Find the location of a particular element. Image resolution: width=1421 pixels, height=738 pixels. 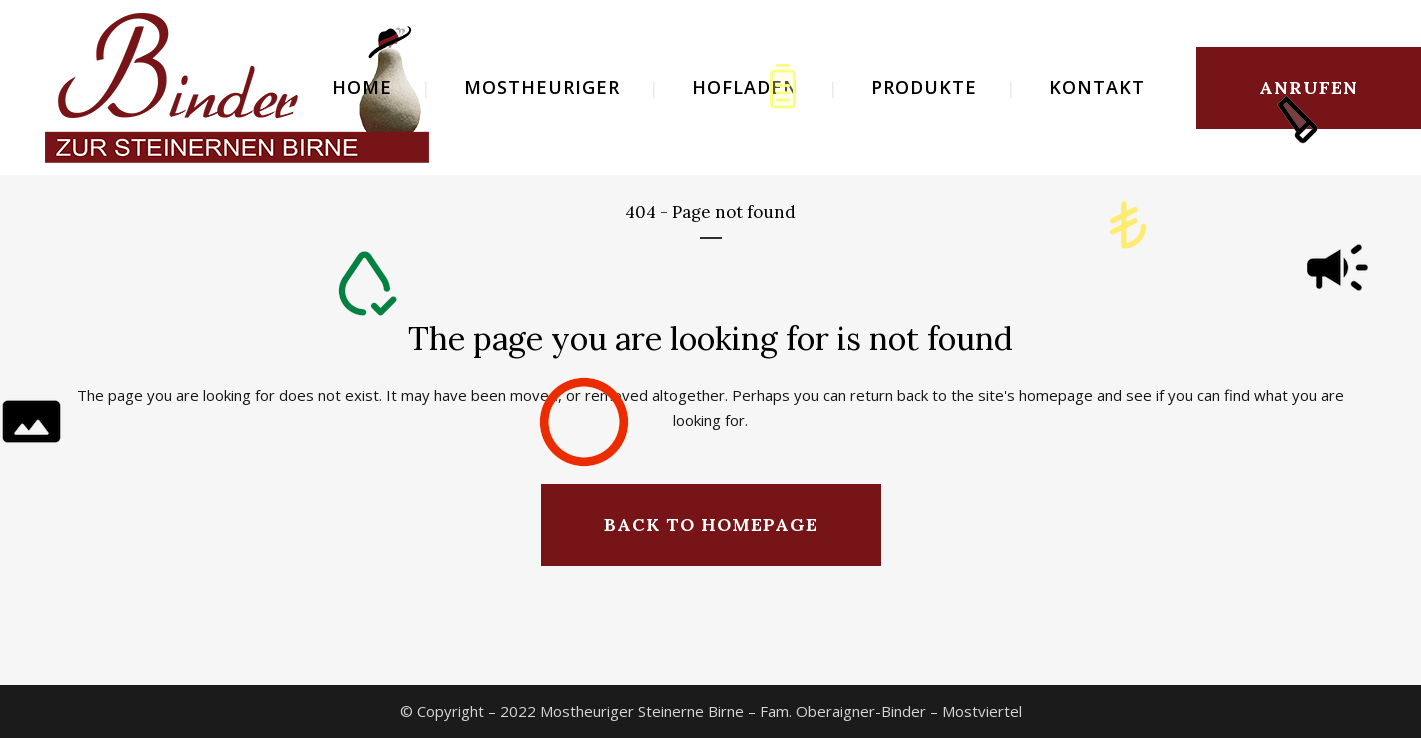

view panoramic photos is located at coordinates (31, 421).